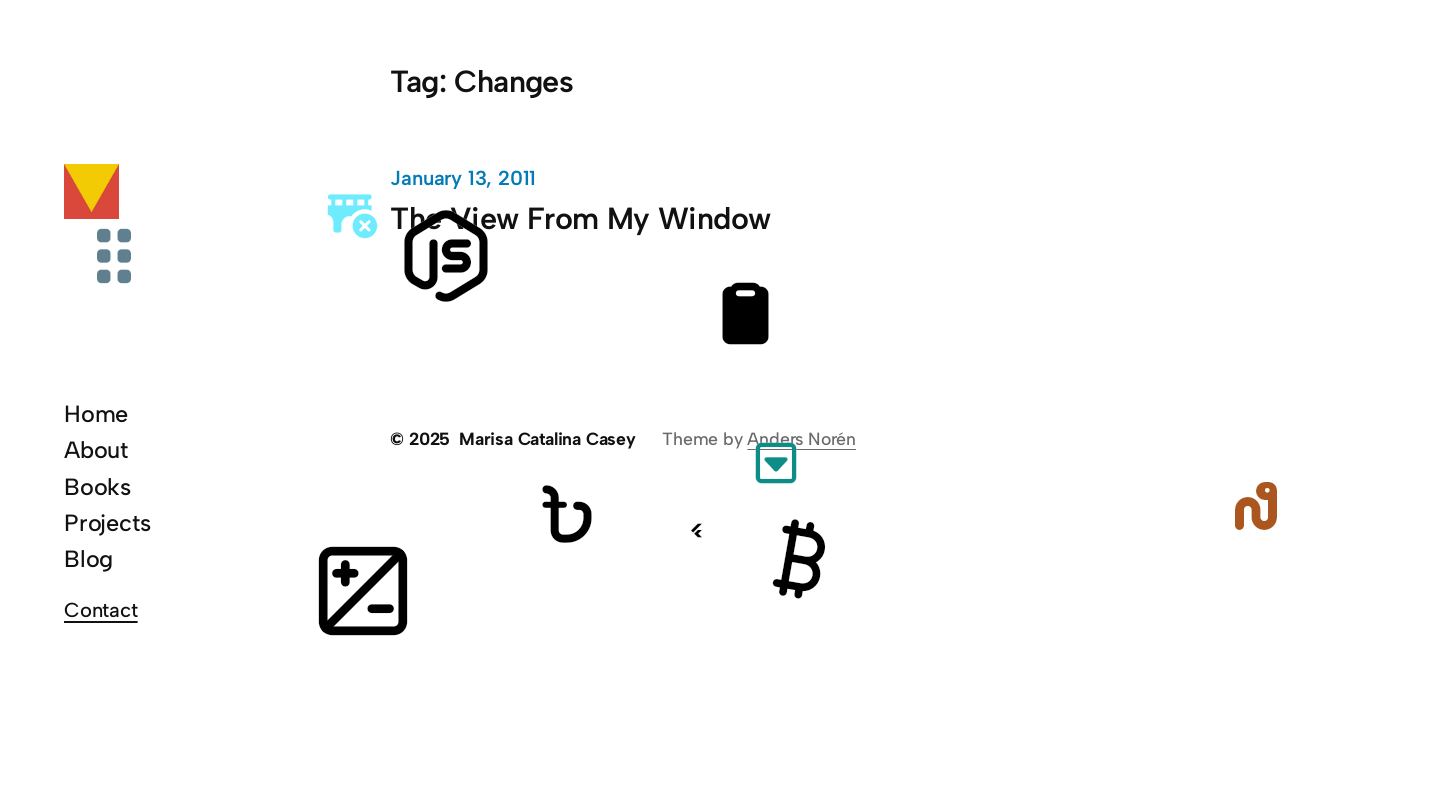 The image size is (1440, 810). Describe the element at coordinates (352, 213) in the screenshot. I see `indicates a bridge or crossing is closed or unavailable` at that location.